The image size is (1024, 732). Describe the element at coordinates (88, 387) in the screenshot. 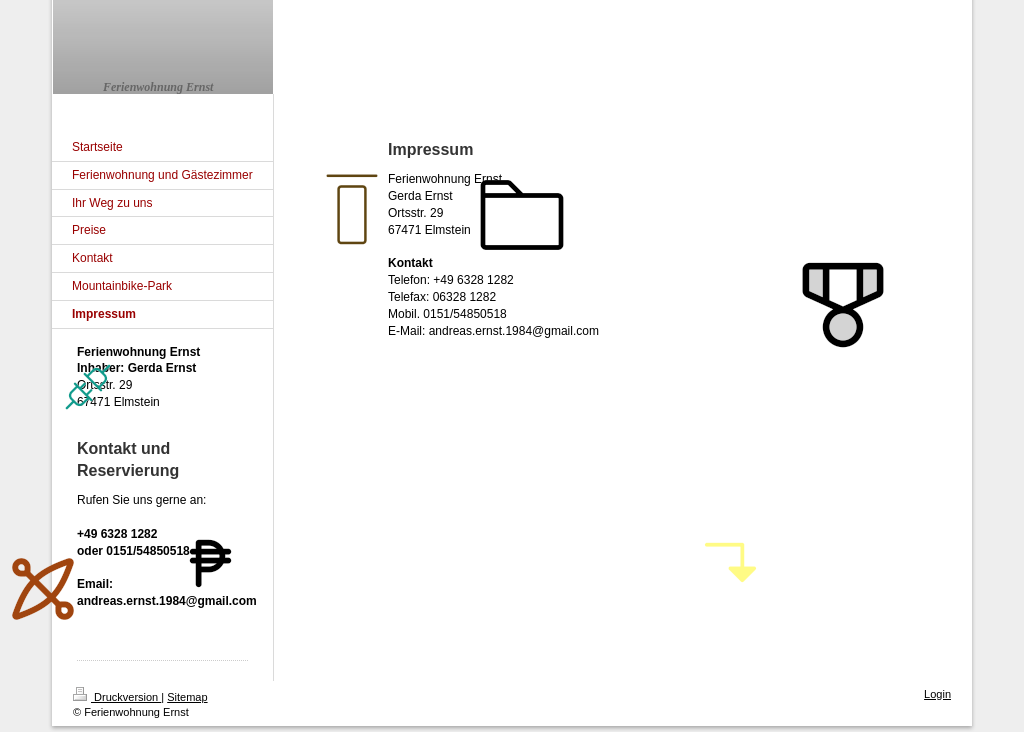

I see `connect or establish a connection` at that location.